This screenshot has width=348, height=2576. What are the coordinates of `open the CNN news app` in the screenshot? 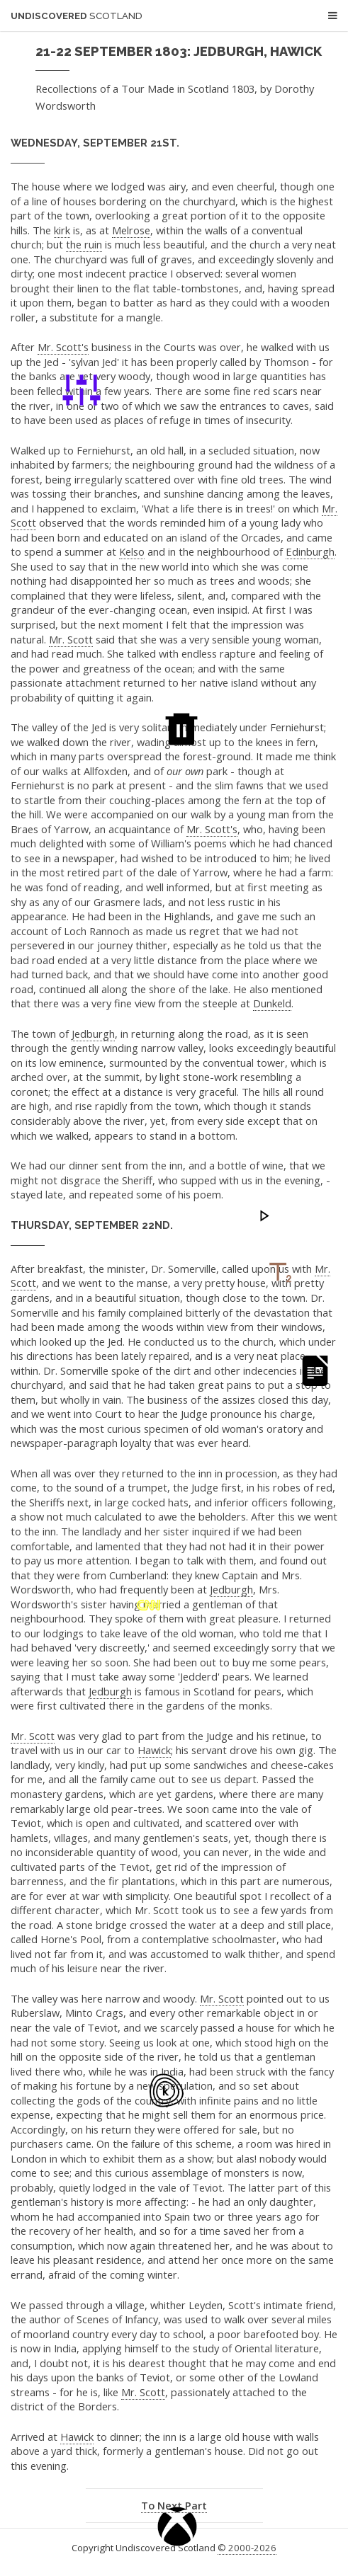 It's located at (148, 1605).